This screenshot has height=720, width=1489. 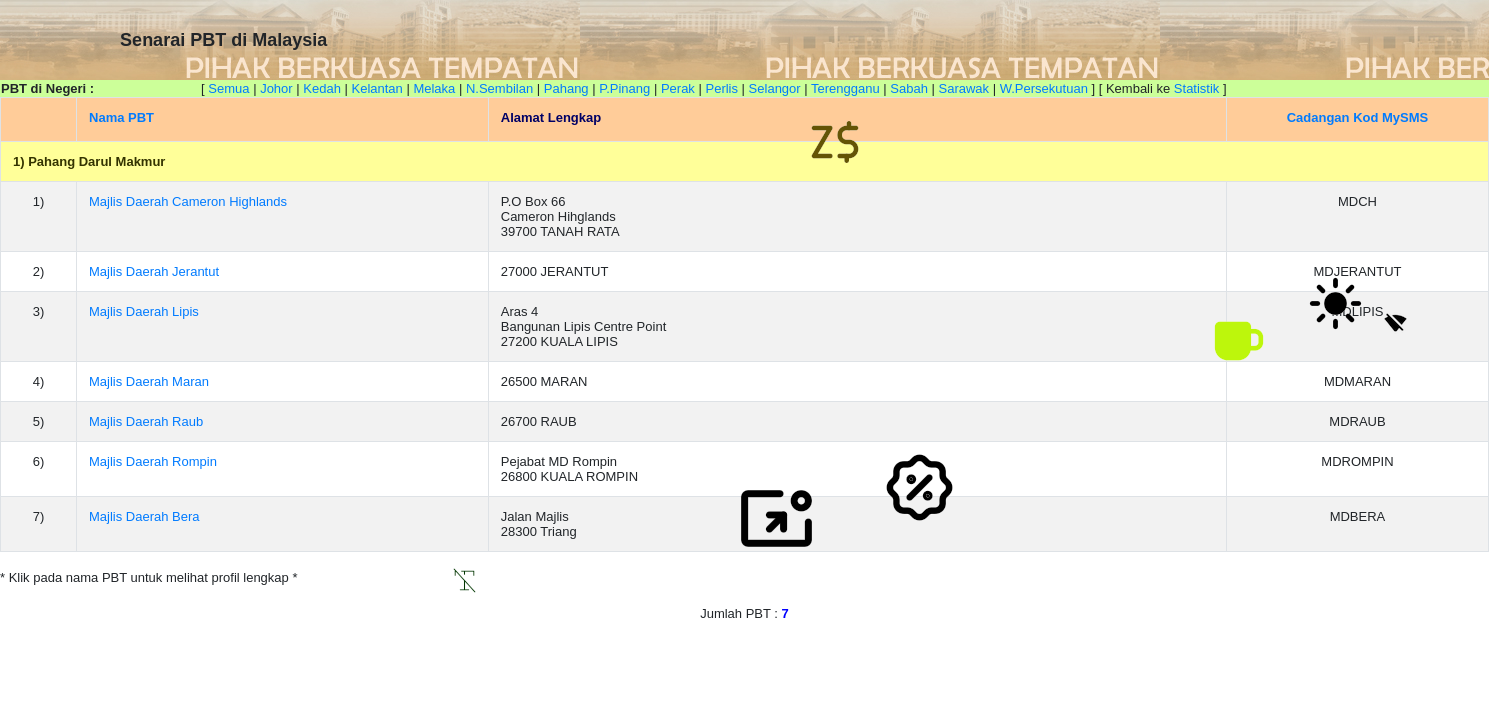 What do you see at coordinates (919, 487) in the screenshot?
I see `view available discounts or promotions` at bounding box center [919, 487].